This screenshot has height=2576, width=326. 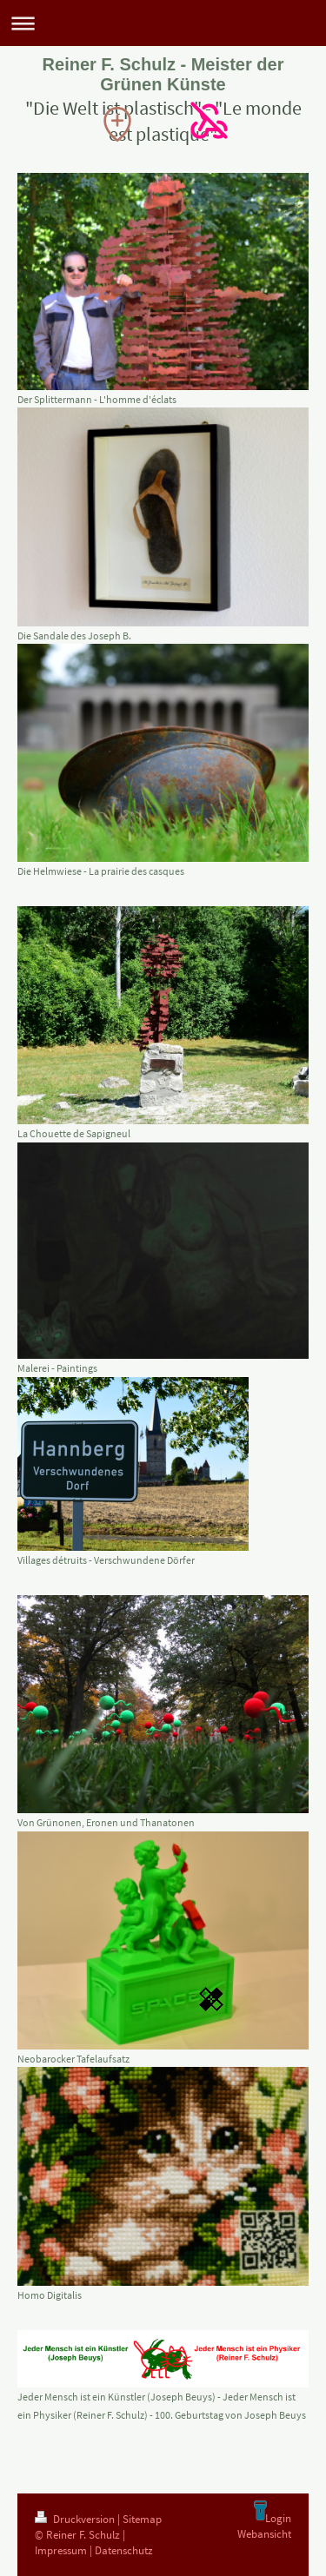 What do you see at coordinates (209, 120) in the screenshot?
I see `webhook integration disabled` at bounding box center [209, 120].